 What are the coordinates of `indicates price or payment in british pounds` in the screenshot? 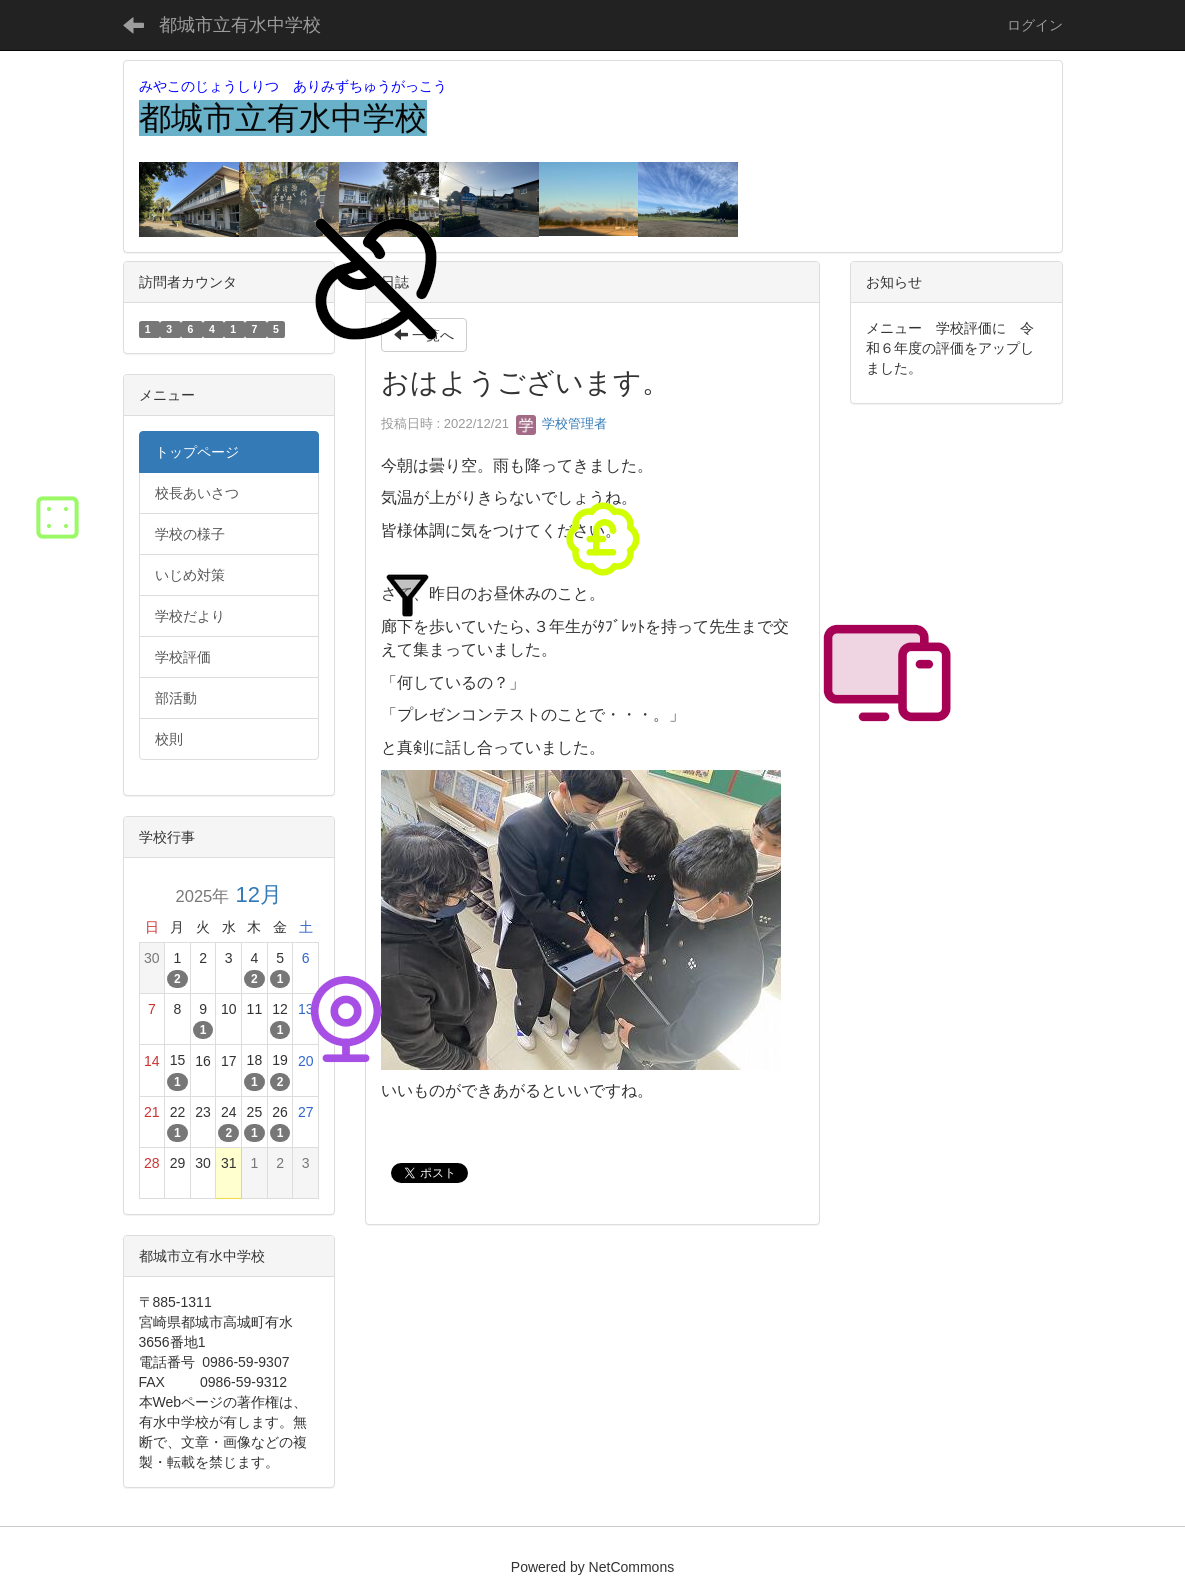 It's located at (603, 539).